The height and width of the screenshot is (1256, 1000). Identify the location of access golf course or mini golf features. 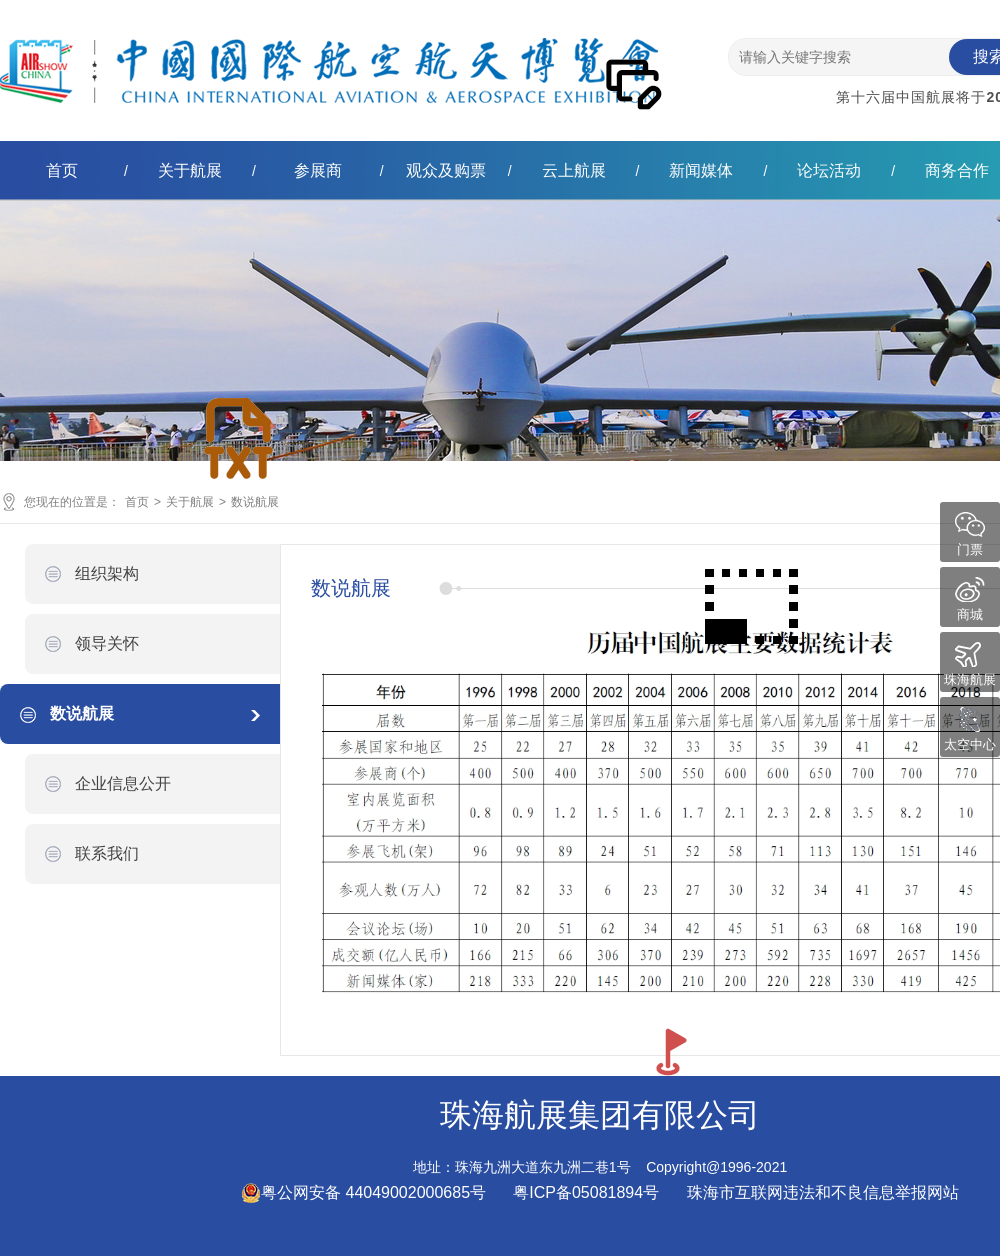
(668, 1052).